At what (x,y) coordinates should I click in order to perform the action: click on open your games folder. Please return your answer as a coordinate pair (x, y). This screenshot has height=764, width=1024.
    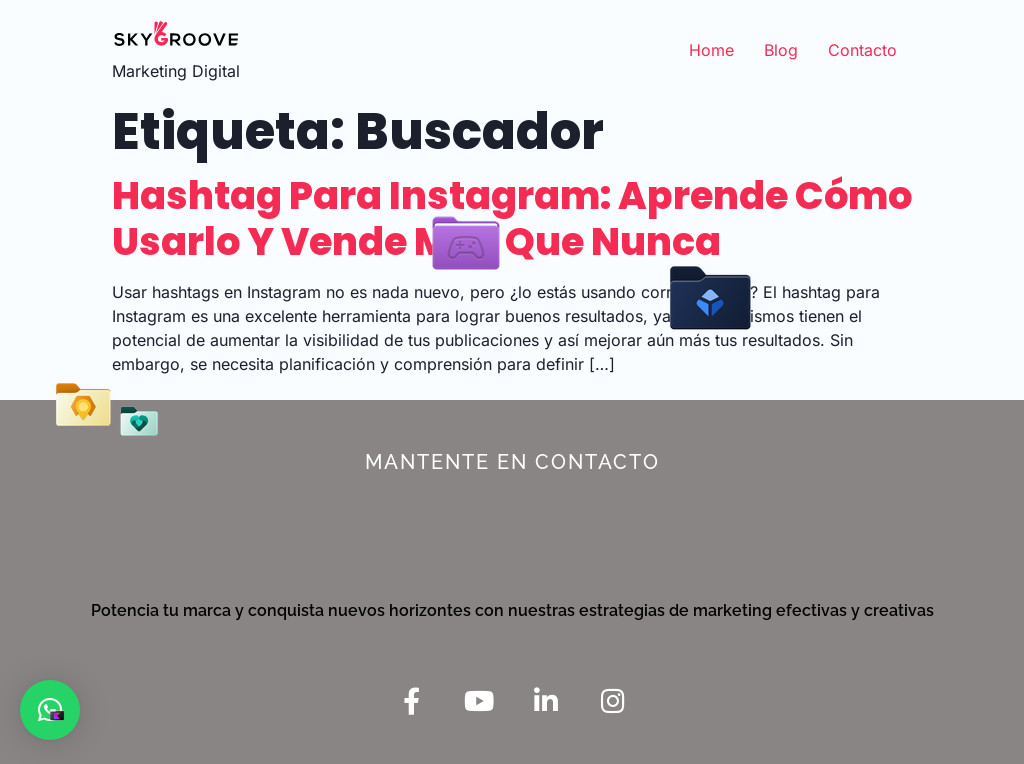
    Looking at the image, I should click on (466, 243).